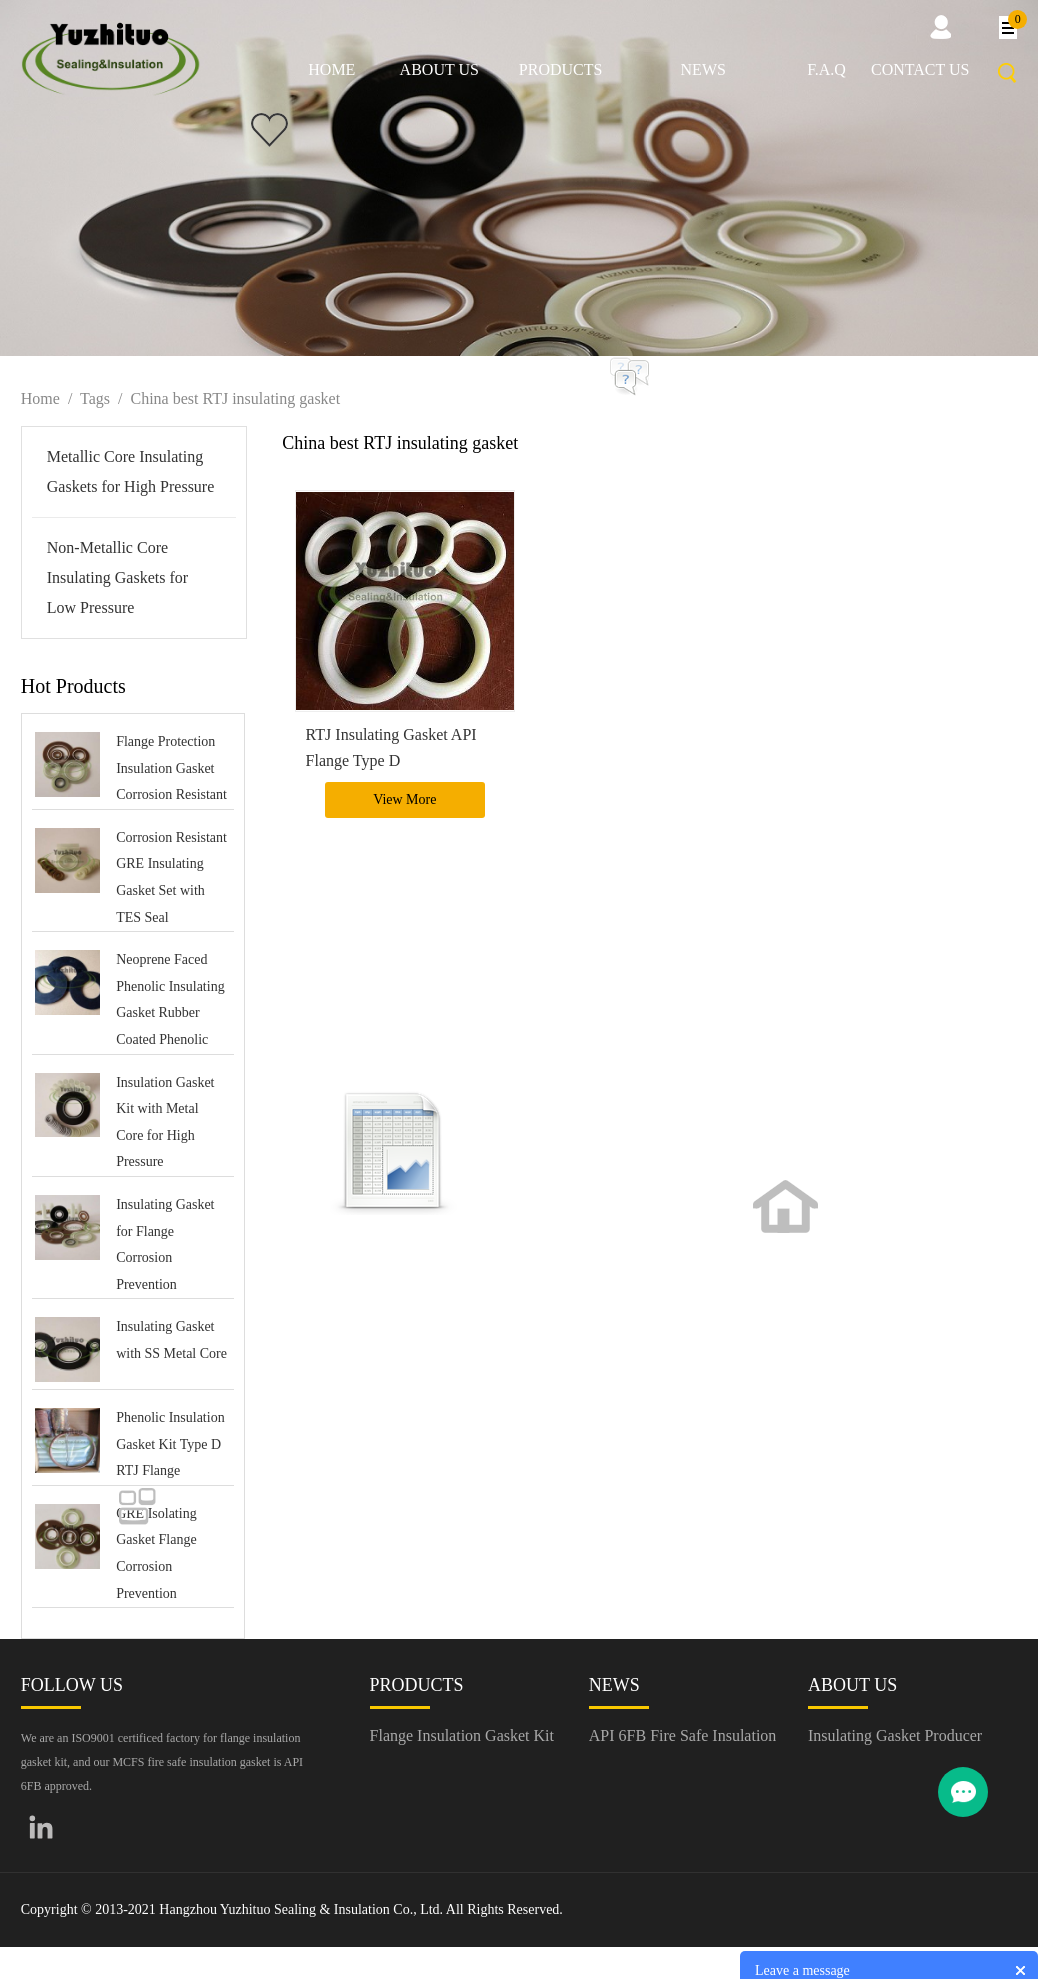 Image resolution: width=1038 pixels, height=1979 pixels. I want to click on open a spreadsheet file, so click(394, 1150).